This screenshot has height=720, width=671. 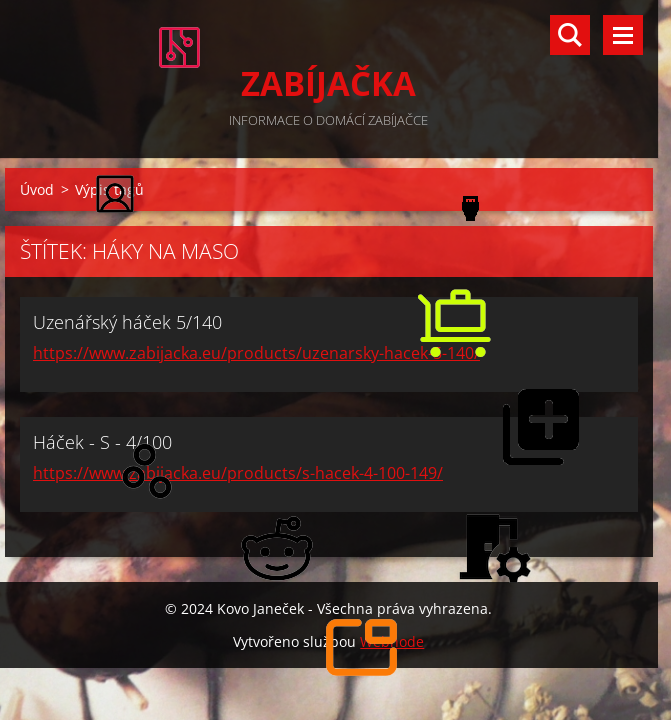 What do you see at coordinates (277, 552) in the screenshot?
I see `open the Reddit app` at bounding box center [277, 552].